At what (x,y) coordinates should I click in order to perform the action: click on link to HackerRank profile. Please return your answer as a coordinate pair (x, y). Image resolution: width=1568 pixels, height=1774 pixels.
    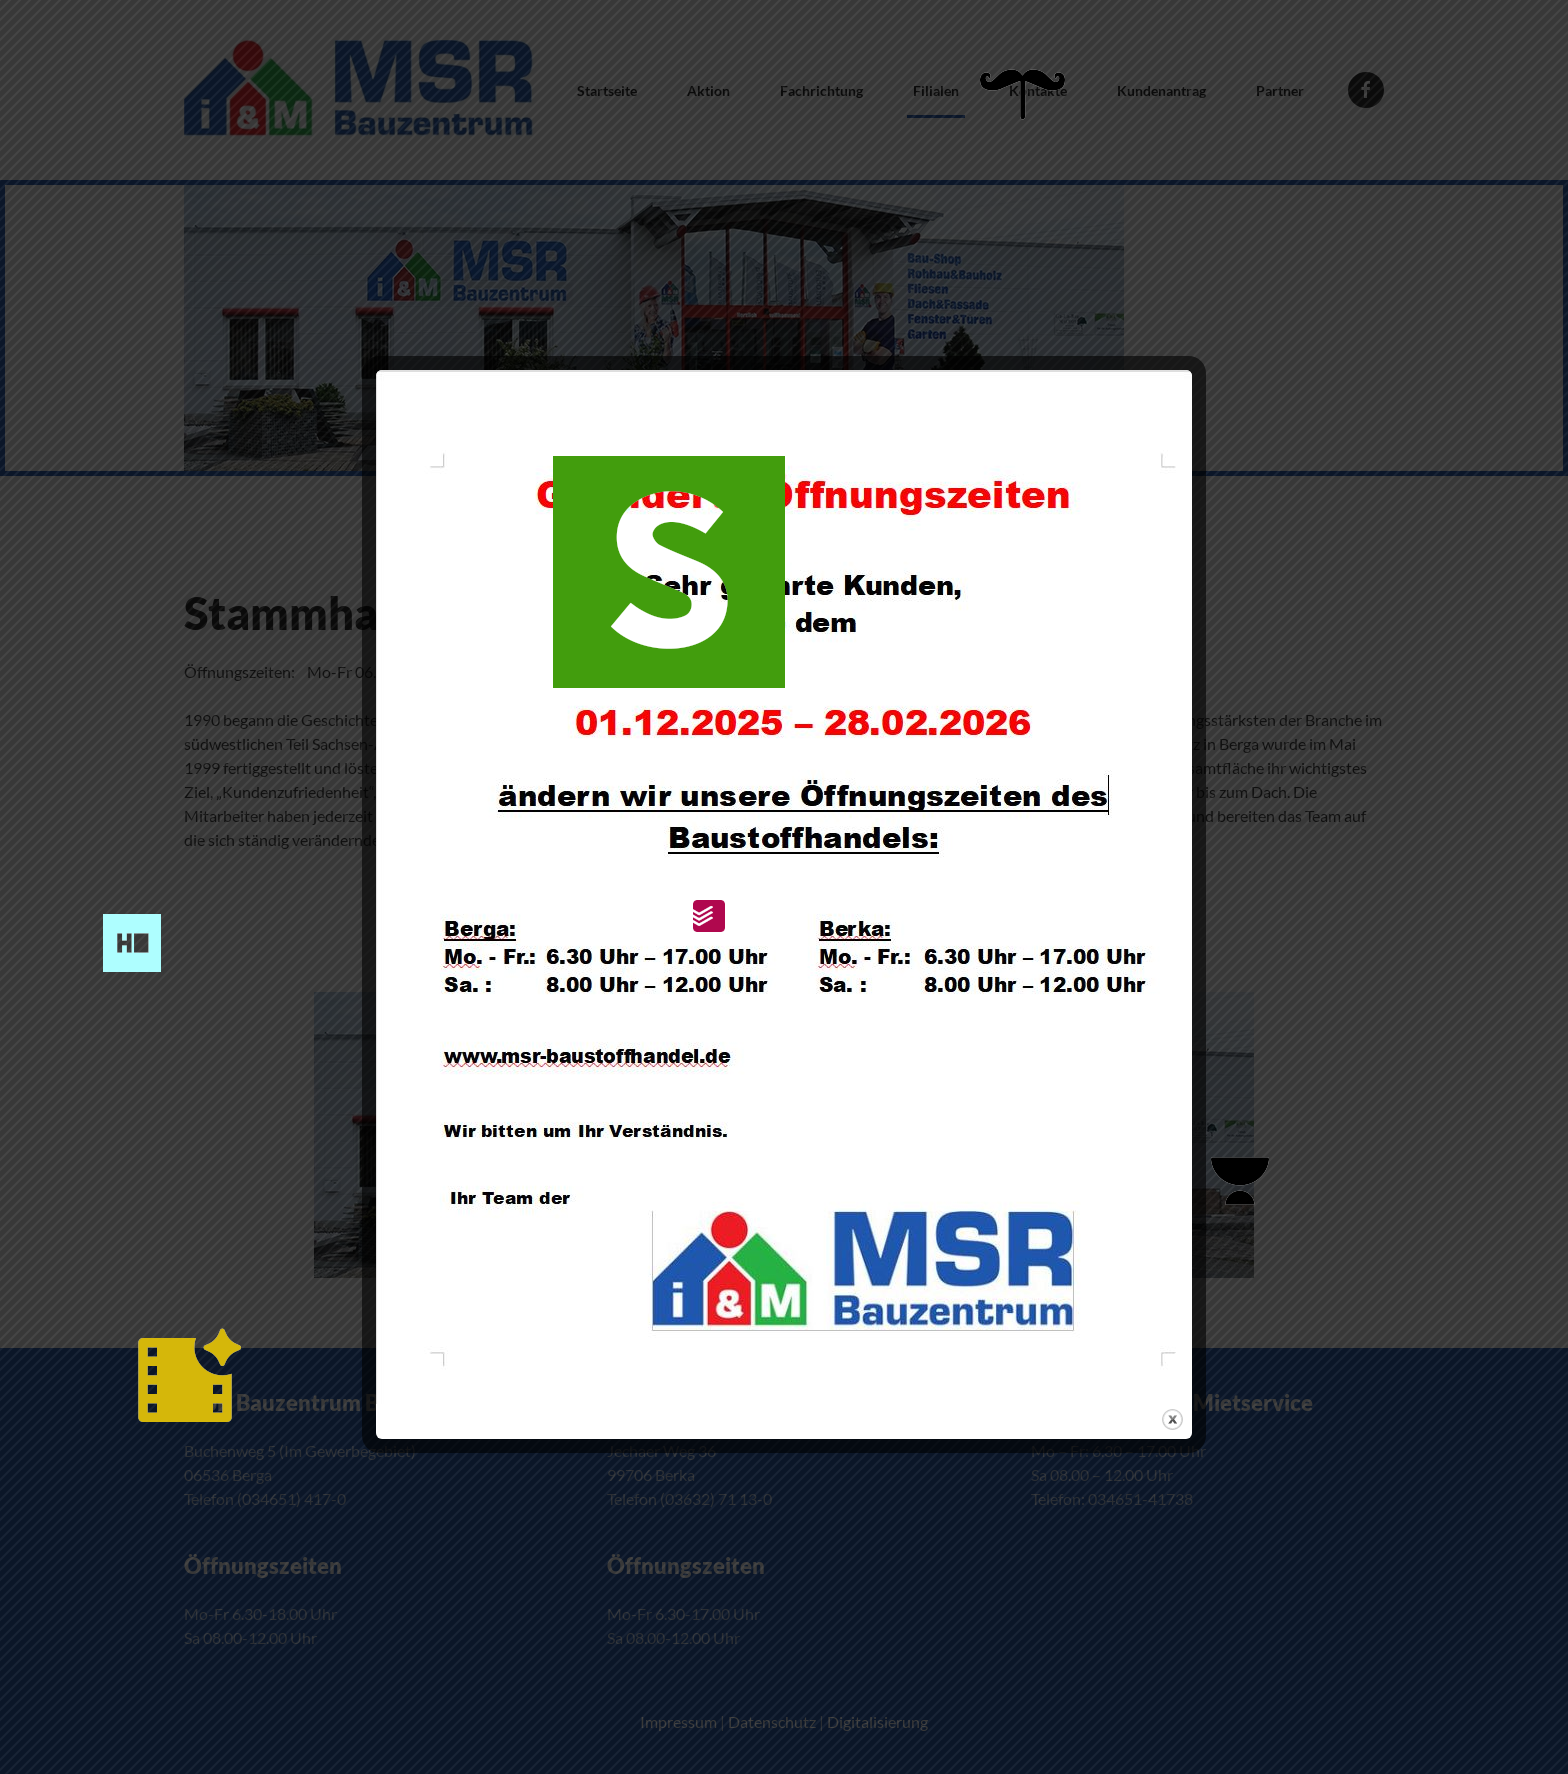
    Looking at the image, I should click on (132, 943).